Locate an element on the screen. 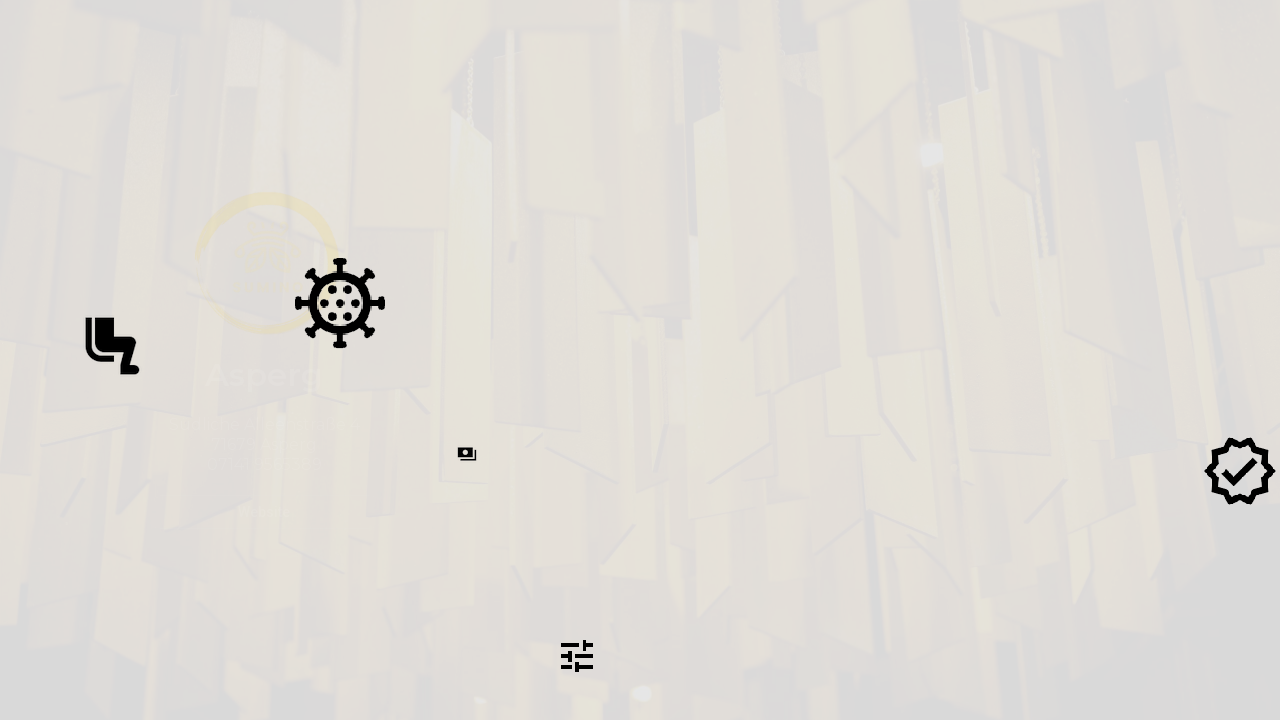  access payment methods is located at coordinates (467, 454).